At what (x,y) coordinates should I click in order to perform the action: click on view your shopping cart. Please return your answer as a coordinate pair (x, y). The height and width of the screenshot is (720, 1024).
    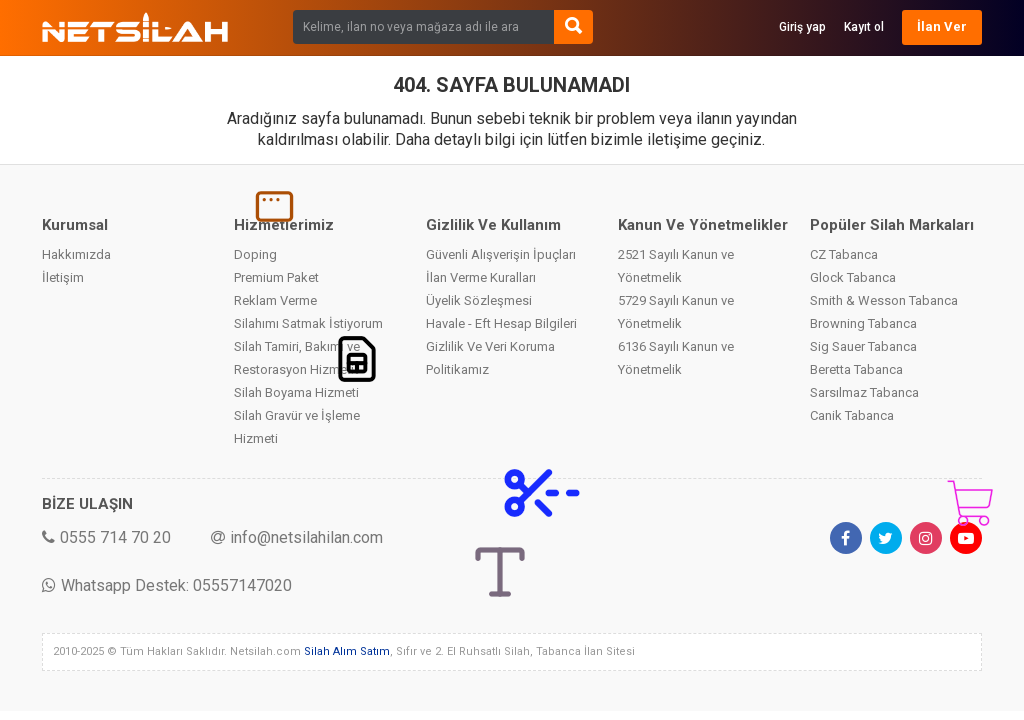
    Looking at the image, I should click on (971, 504).